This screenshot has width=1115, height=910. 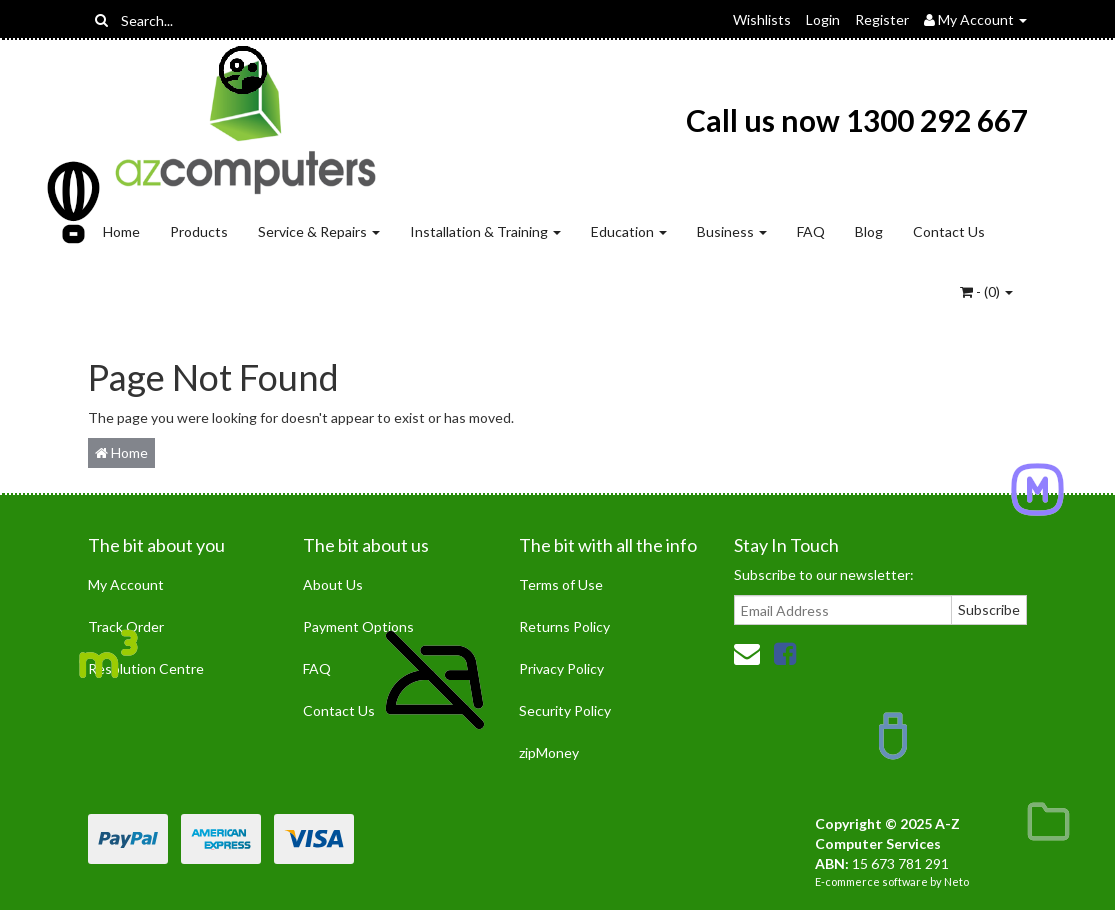 I want to click on access metro or subway transit options, so click(x=1037, y=489).